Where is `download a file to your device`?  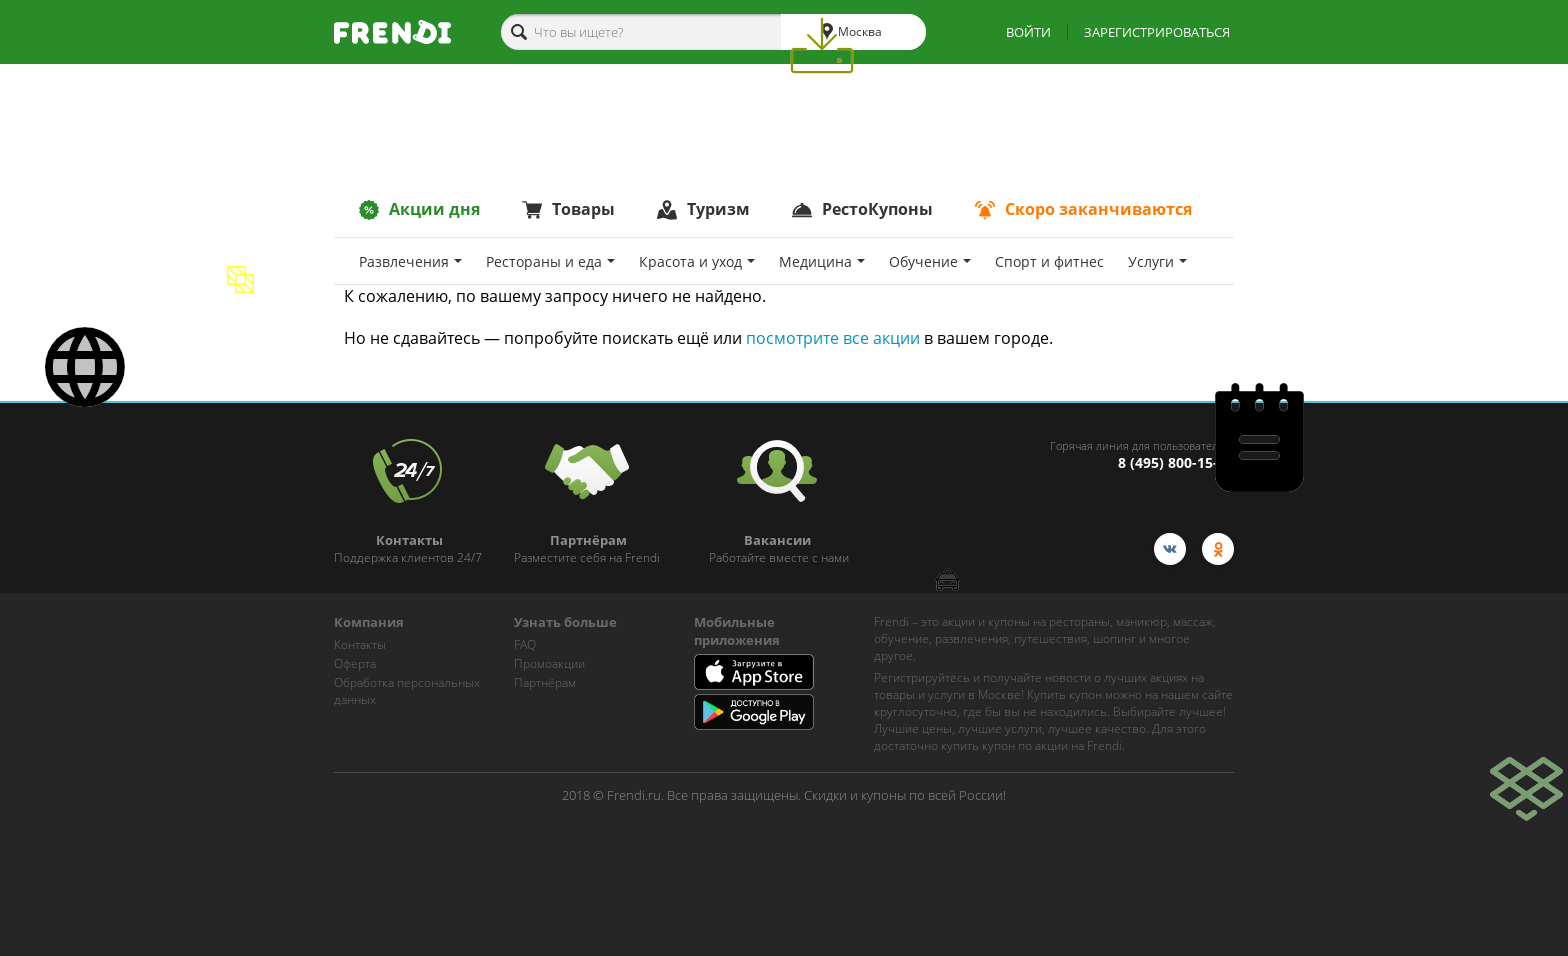
download a file to your device is located at coordinates (822, 49).